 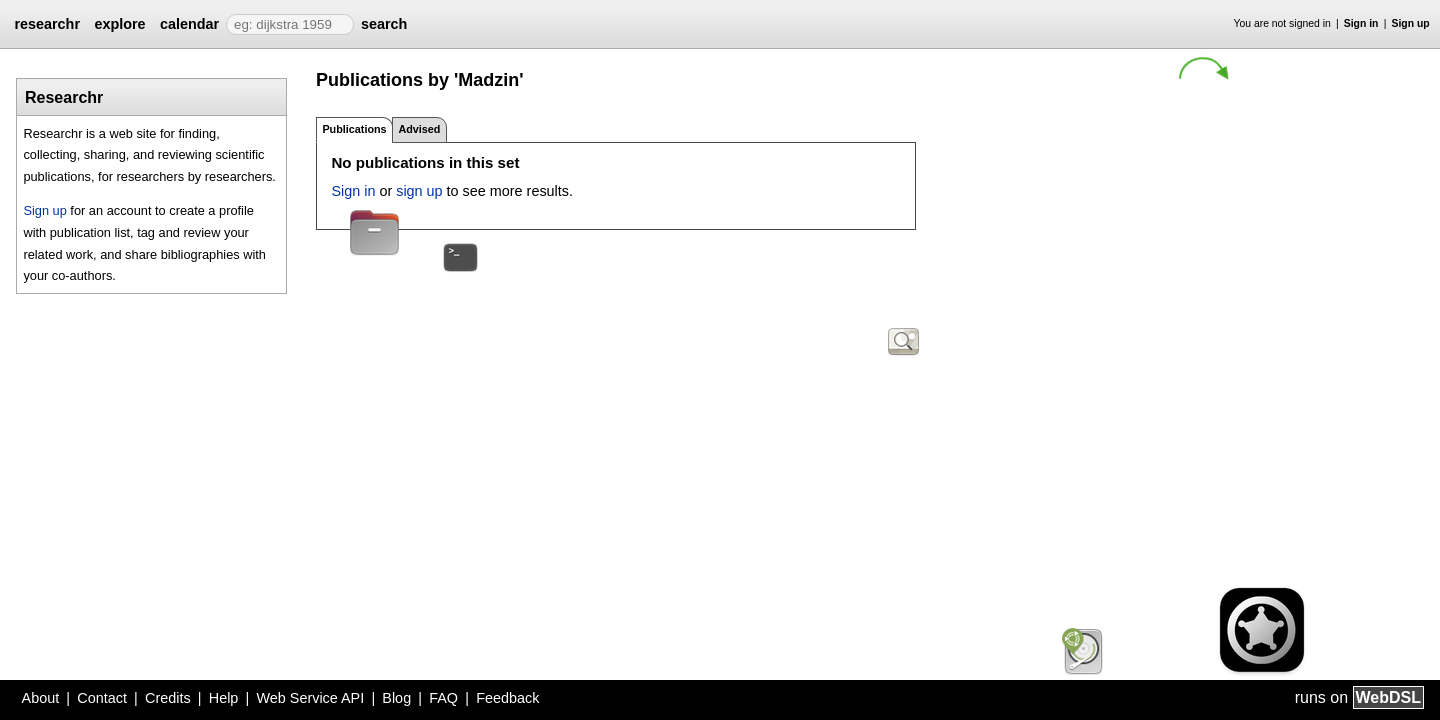 I want to click on launch ubiquity disk installer, so click(x=1083, y=651).